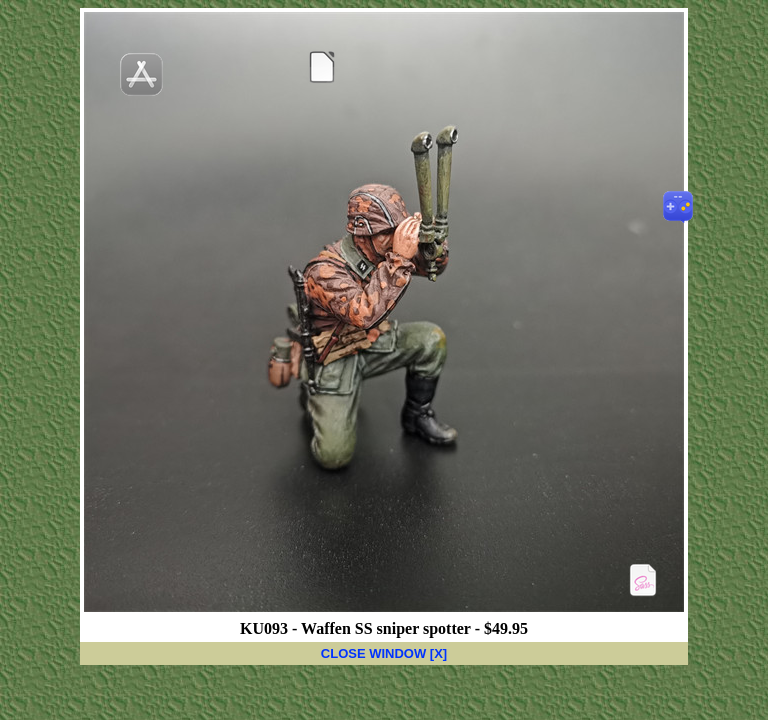  I want to click on open the App Store to browse and download apps, so click(141, 74).